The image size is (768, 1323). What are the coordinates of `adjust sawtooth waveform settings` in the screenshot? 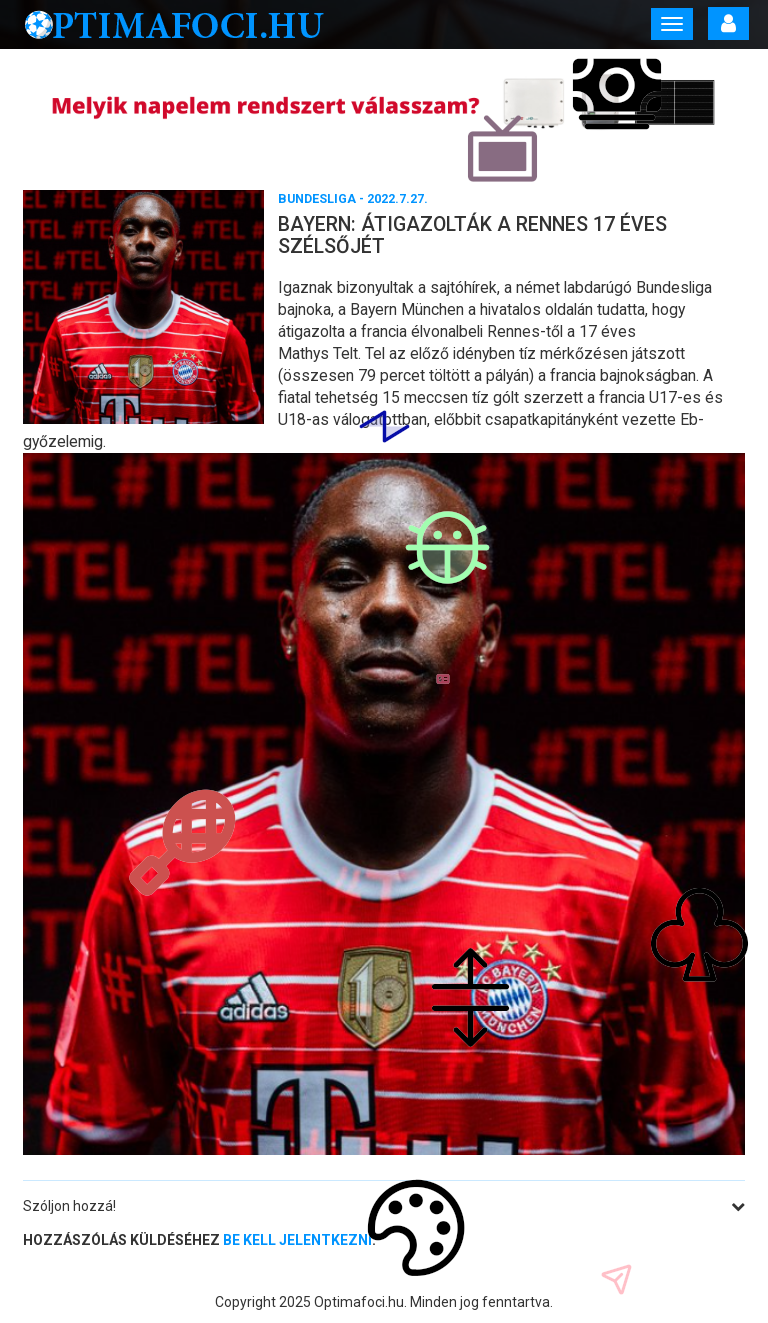 It's located at (384, 426).